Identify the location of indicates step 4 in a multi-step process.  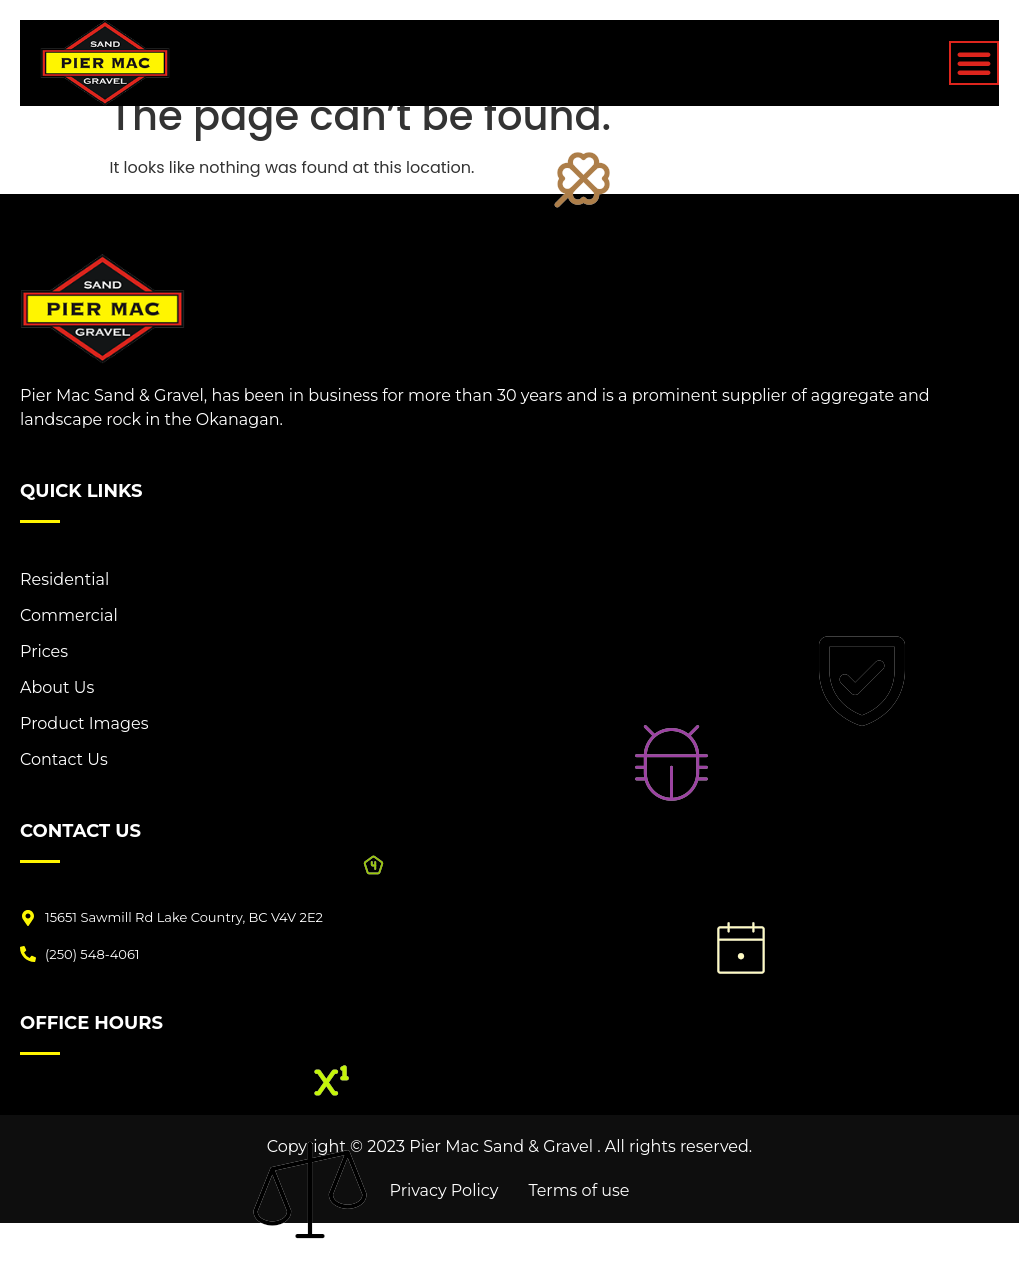
(373, 865).